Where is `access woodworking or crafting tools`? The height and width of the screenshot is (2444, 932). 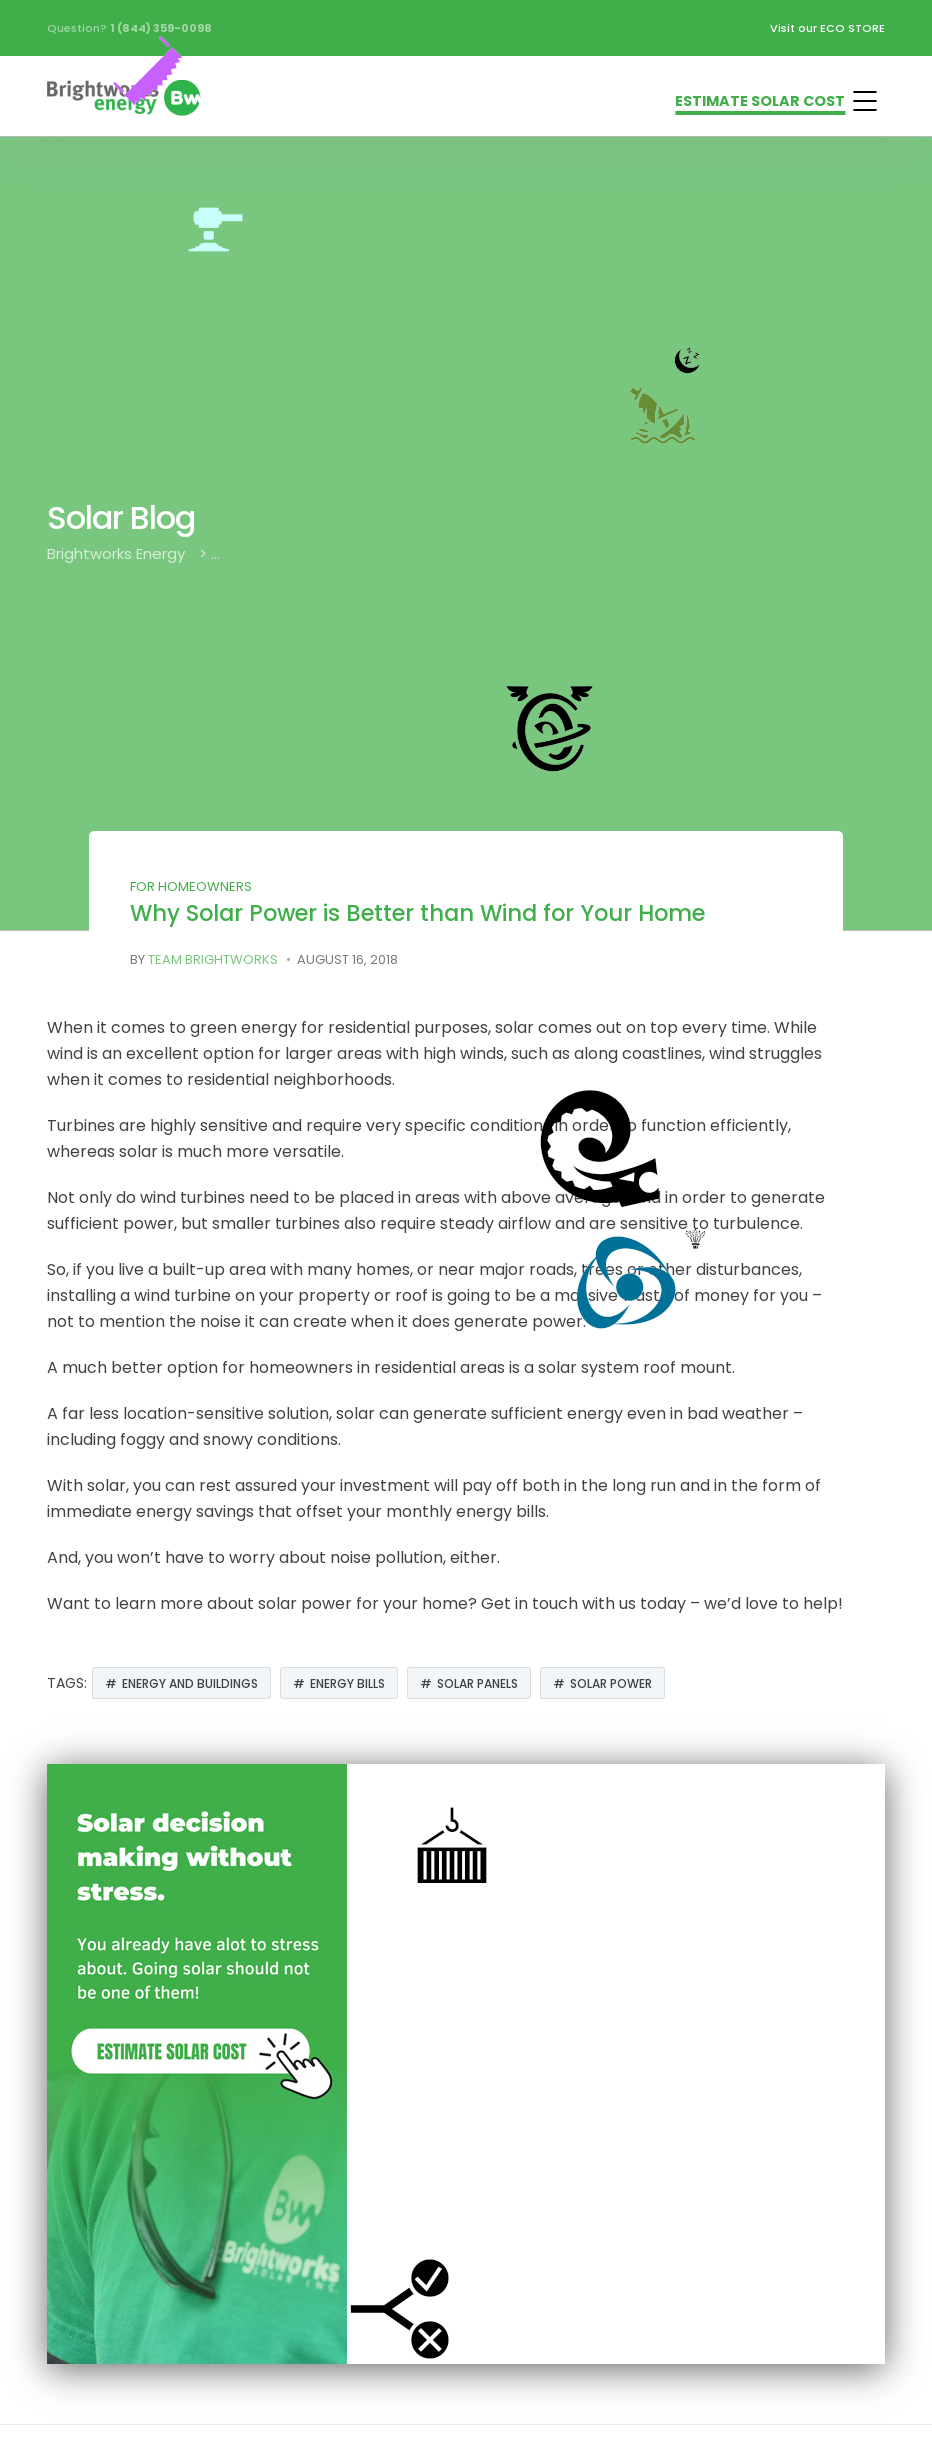 access woodworking or crafting tools is located at coordinates (148, 71).